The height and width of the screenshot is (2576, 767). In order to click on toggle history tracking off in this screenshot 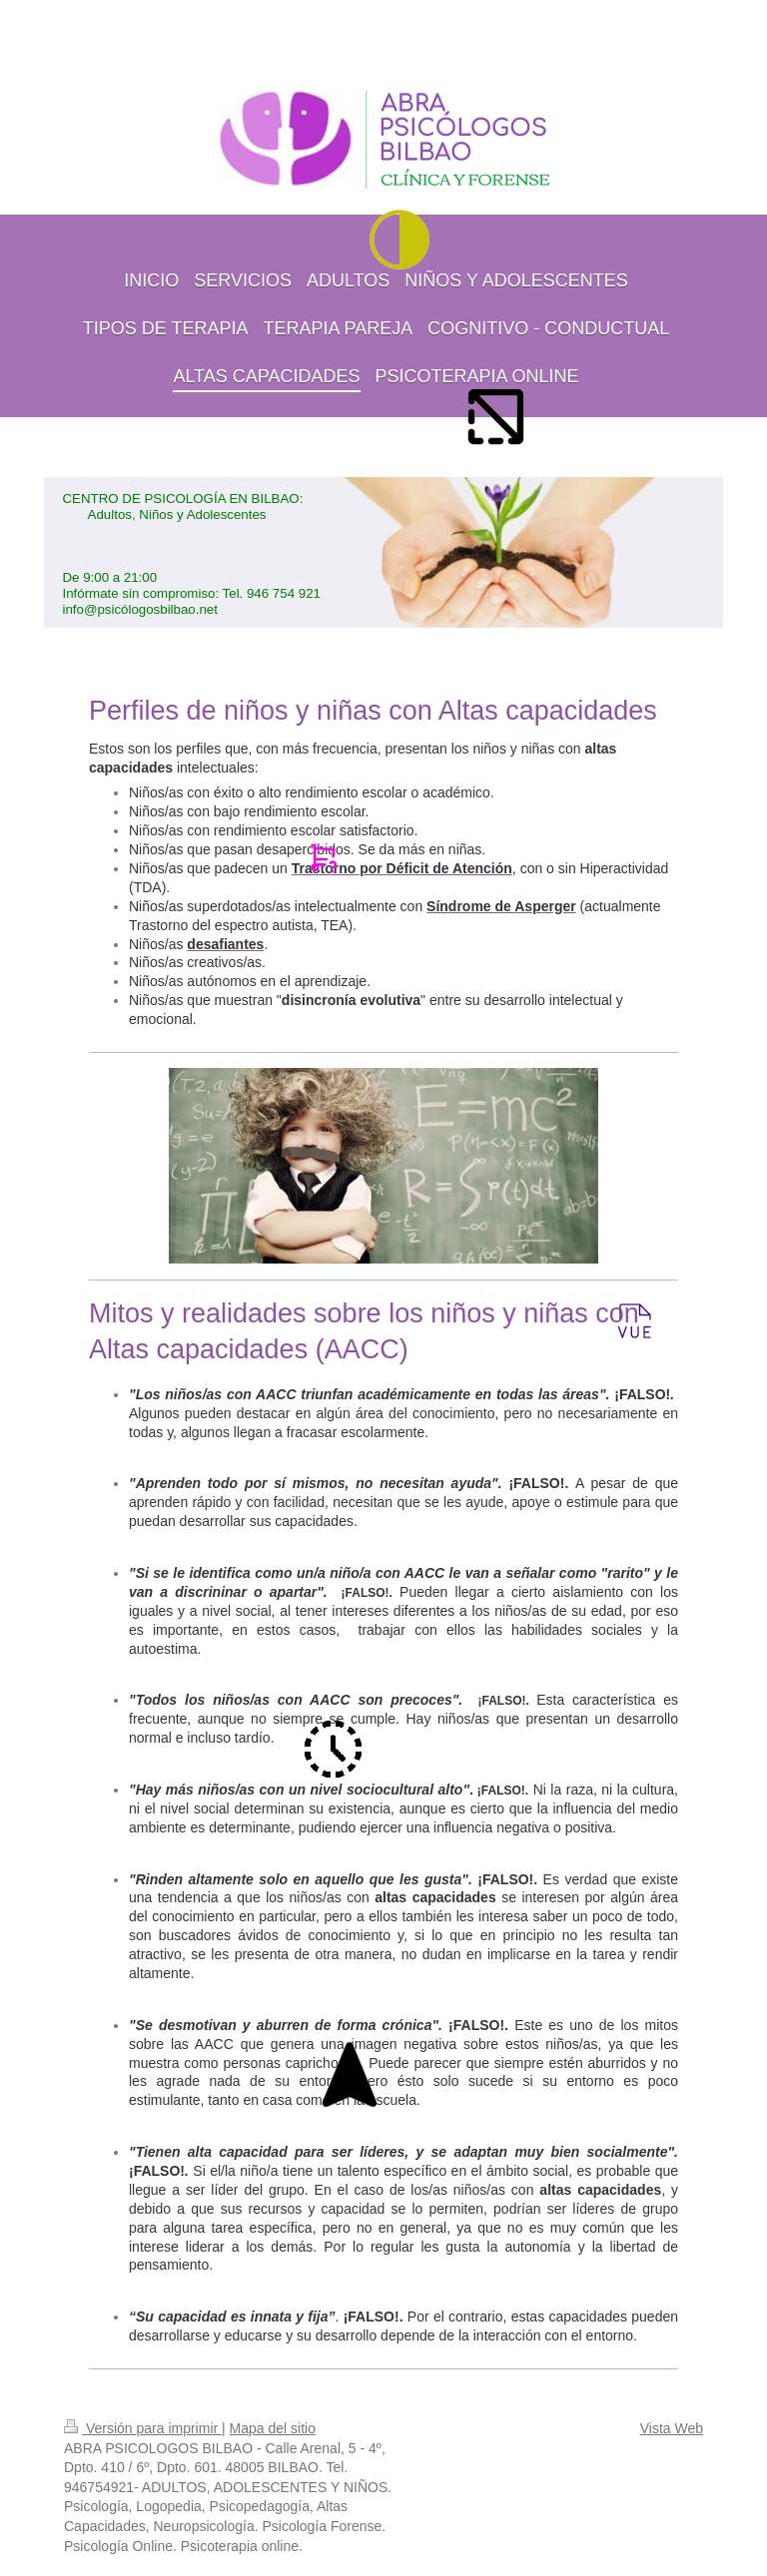, I will do `click(333, 1749)`.